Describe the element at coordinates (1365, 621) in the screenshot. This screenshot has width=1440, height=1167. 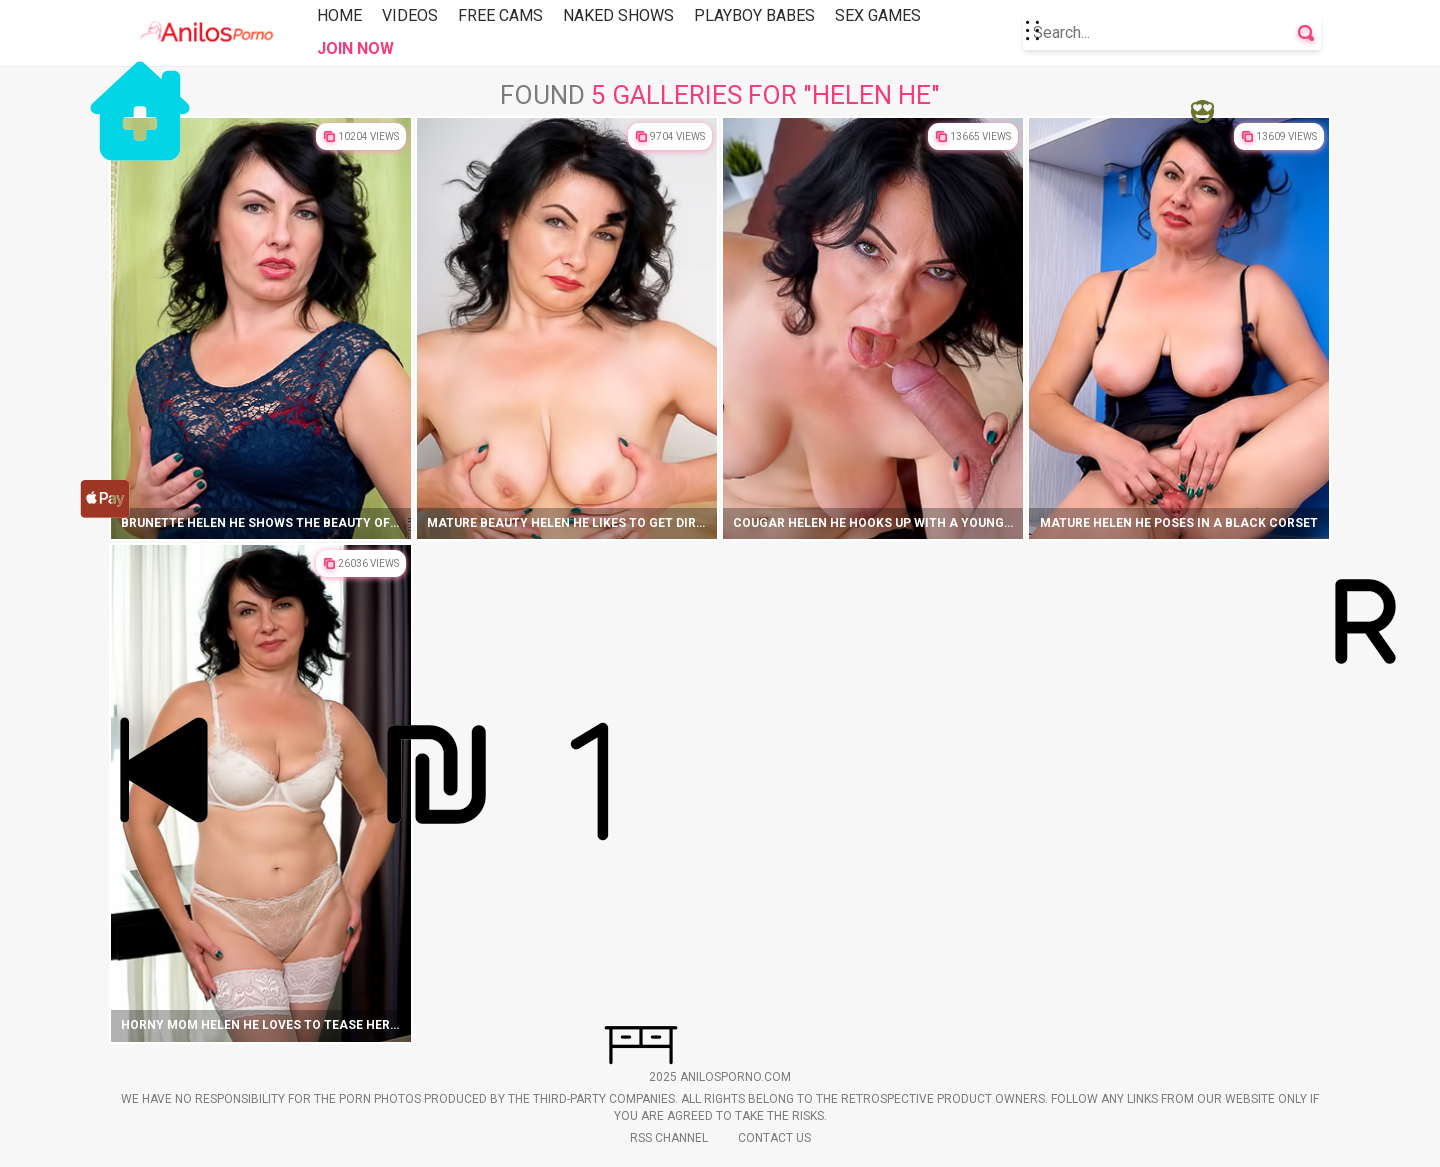
I see `indicates a keyboard shortcut or hotkey for the letter R` at that location.